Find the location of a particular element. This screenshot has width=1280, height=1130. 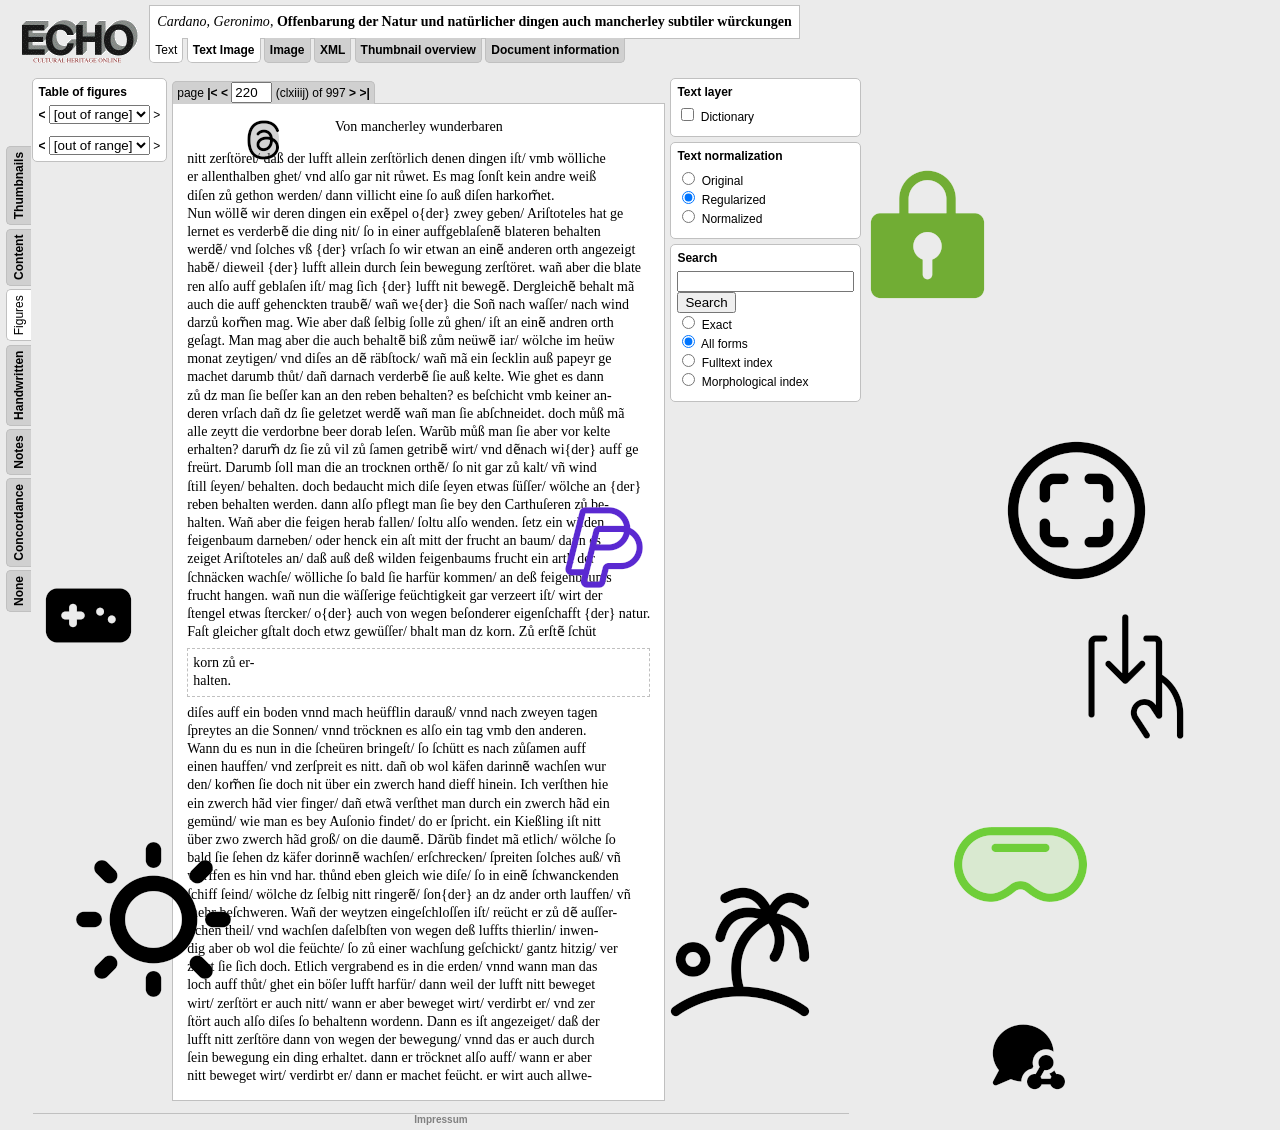

pay with PayPal is located at coordinates (602, 547).